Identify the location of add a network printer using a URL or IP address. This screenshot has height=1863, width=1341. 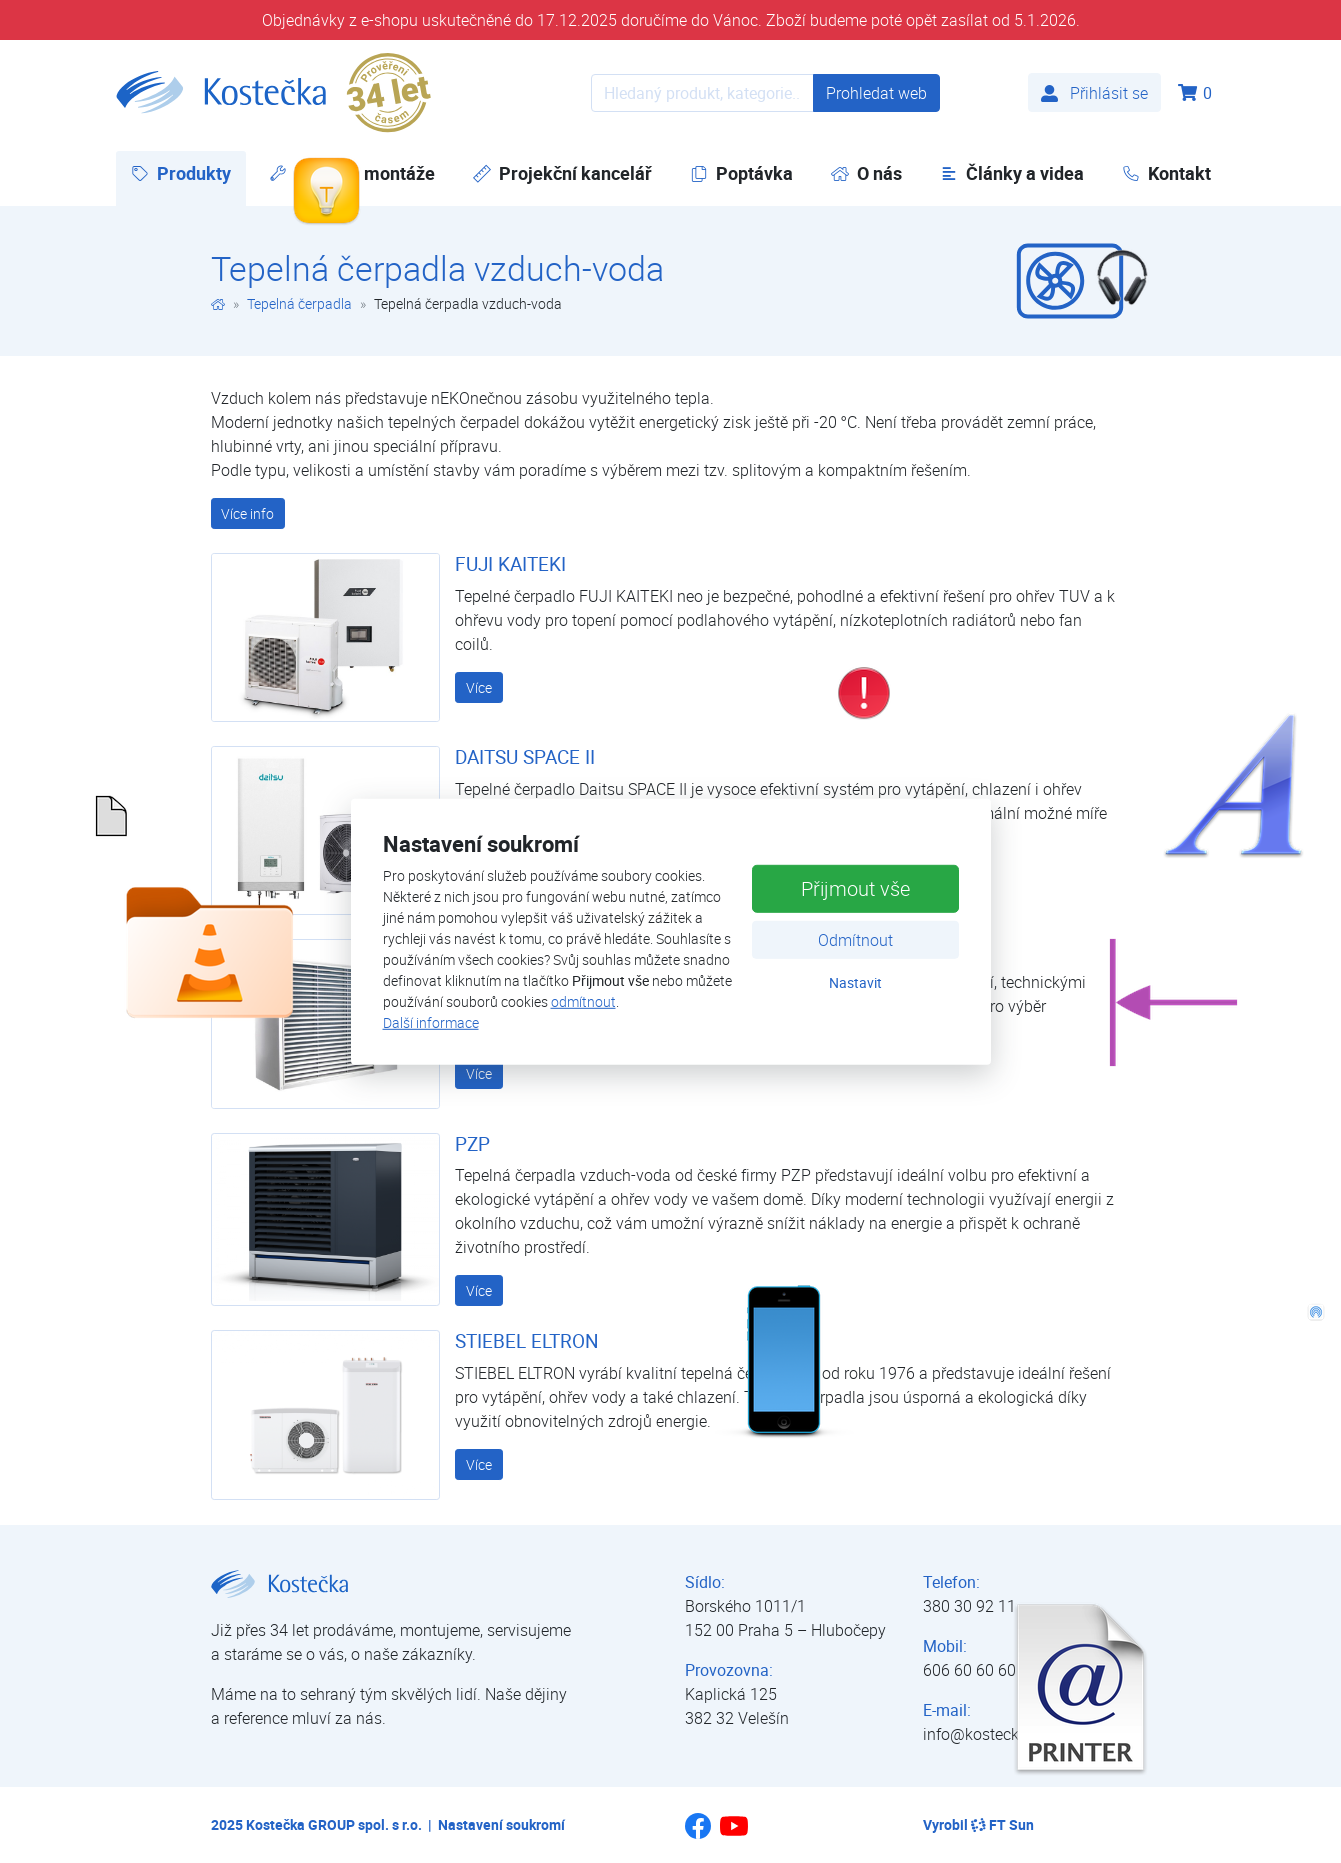
(1080, 1691).